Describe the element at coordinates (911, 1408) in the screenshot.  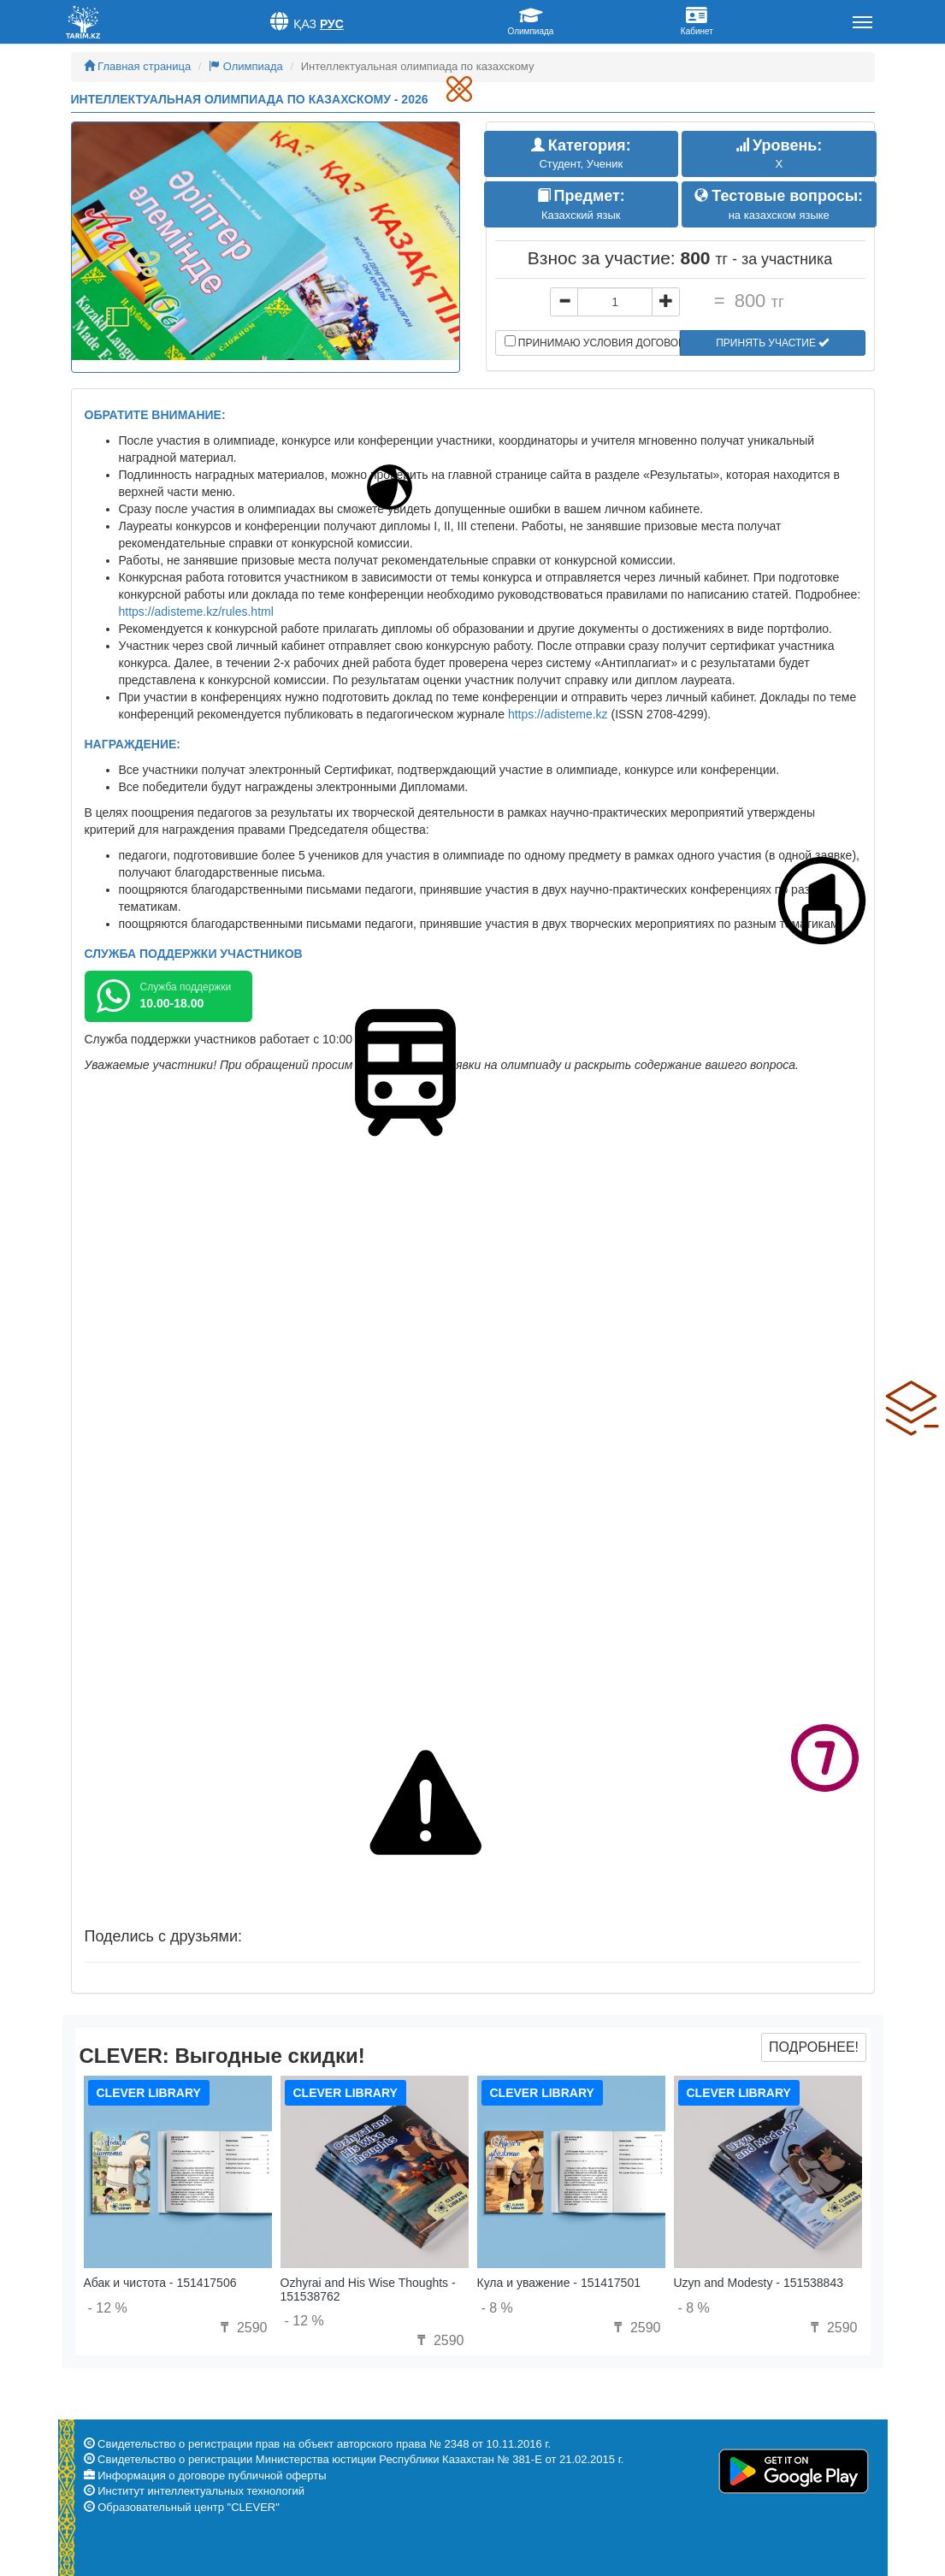
I see `remove a layer from the stack` at that location.